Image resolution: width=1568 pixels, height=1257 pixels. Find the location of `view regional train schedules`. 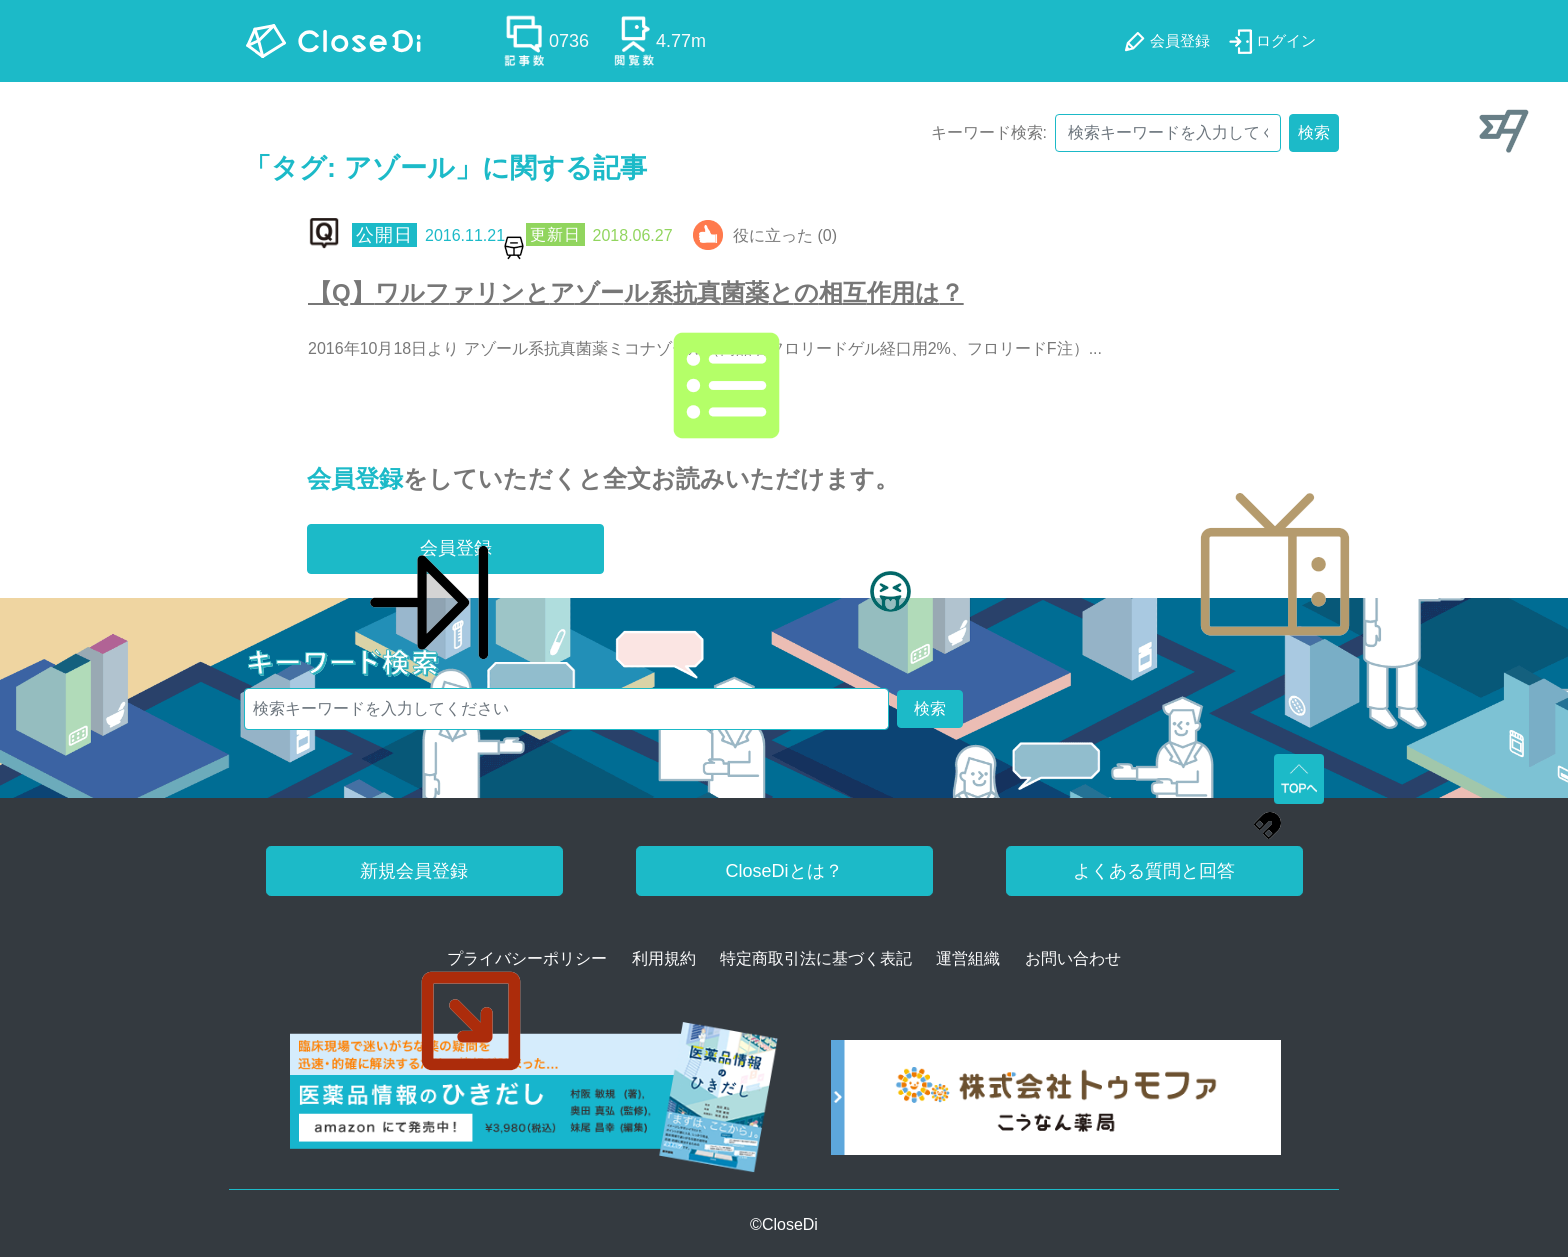

view regional train schedules is located at coordinates (514, 247).